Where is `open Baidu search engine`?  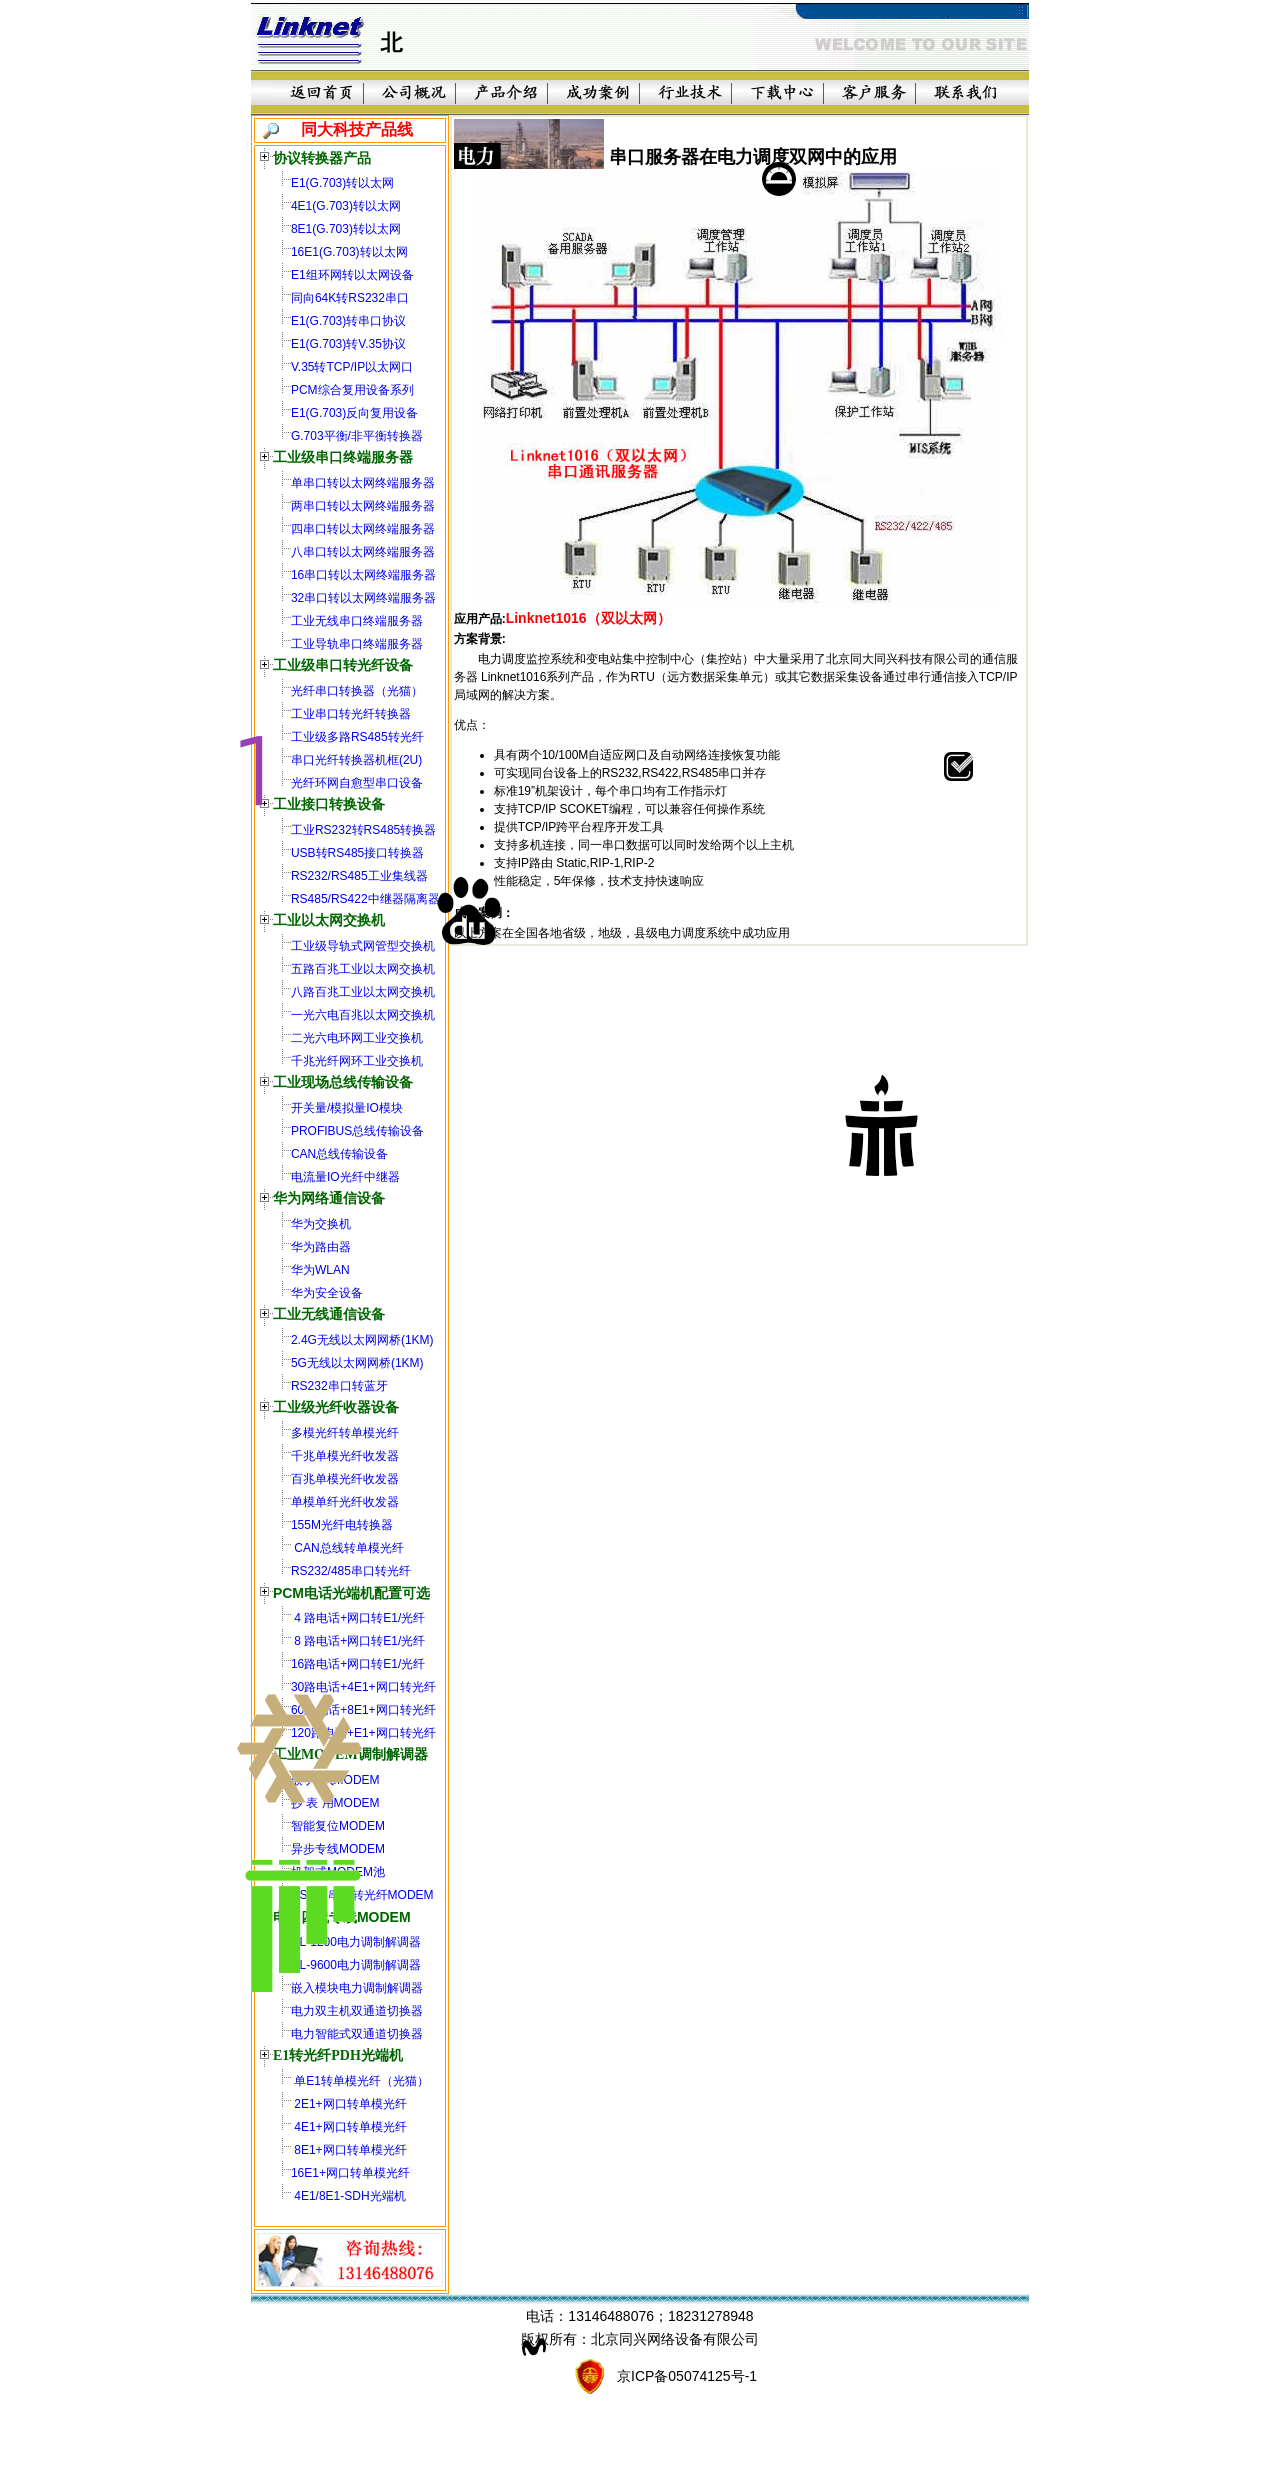 open Baidu search engine is located at coordinates (469, 911).